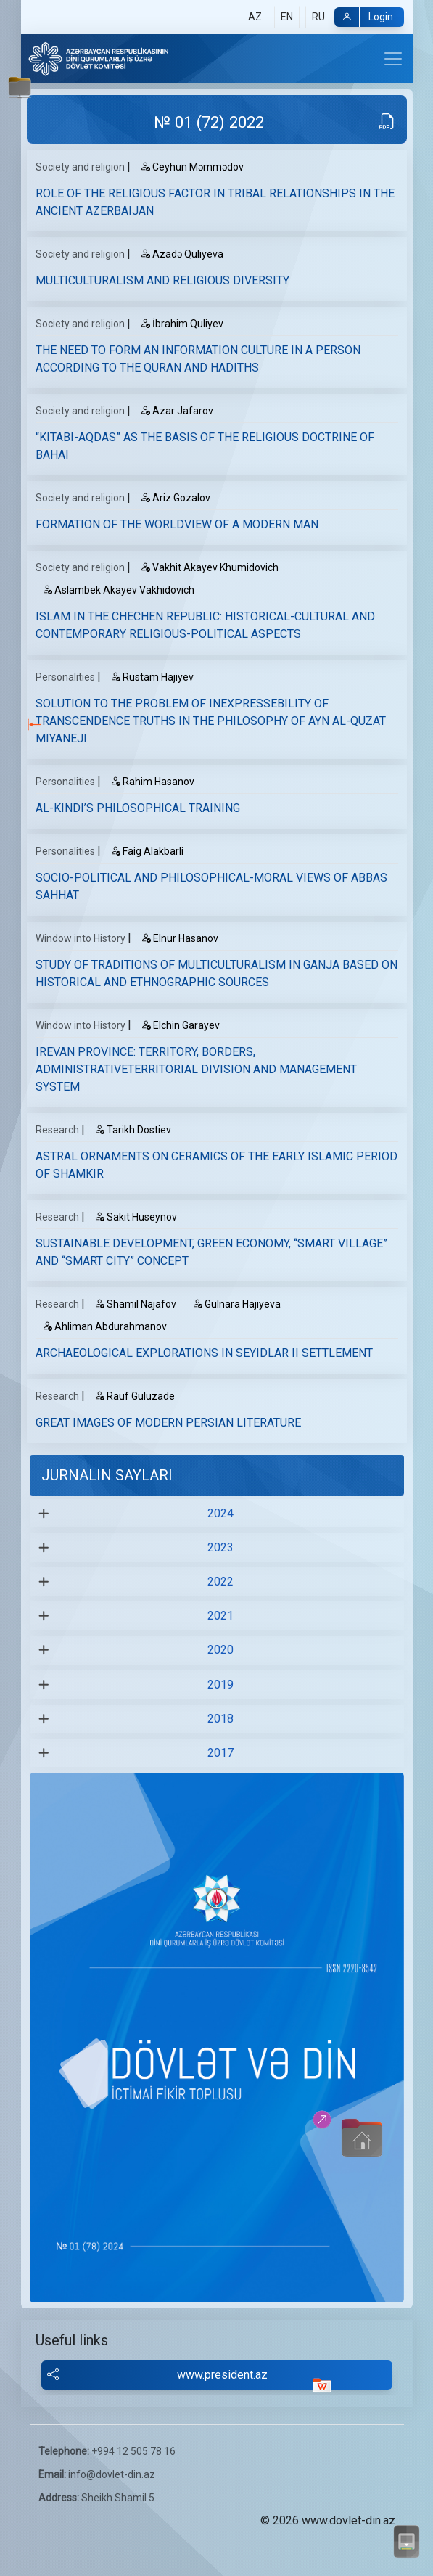 The width and height of the screenshot is (433, 2576). What do you see at coordinates (322, 2386) in the screenshot?
I see `open WPS Office documents folder` at bounding box center [322, 2386].